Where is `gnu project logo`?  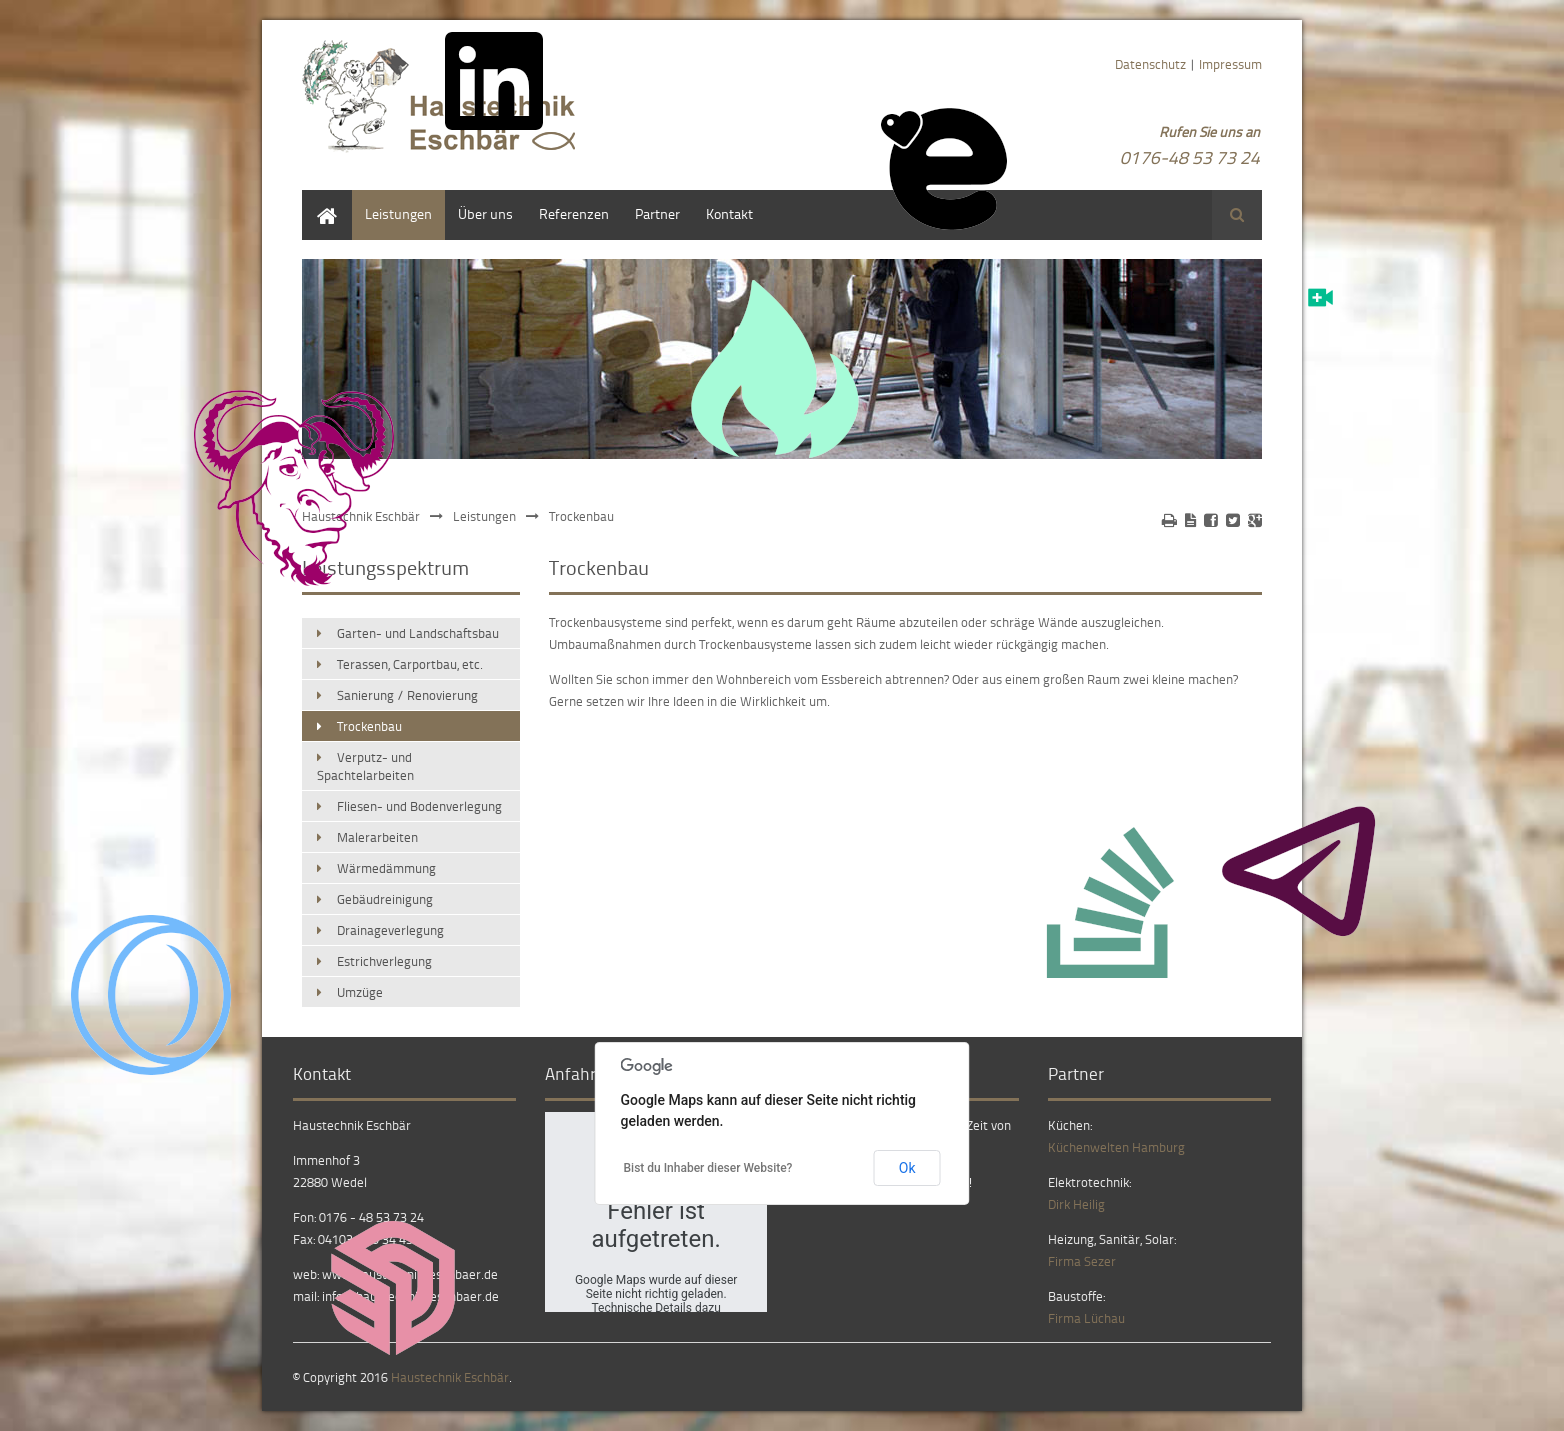 gnu project logo is located at coordinates (294, 488).